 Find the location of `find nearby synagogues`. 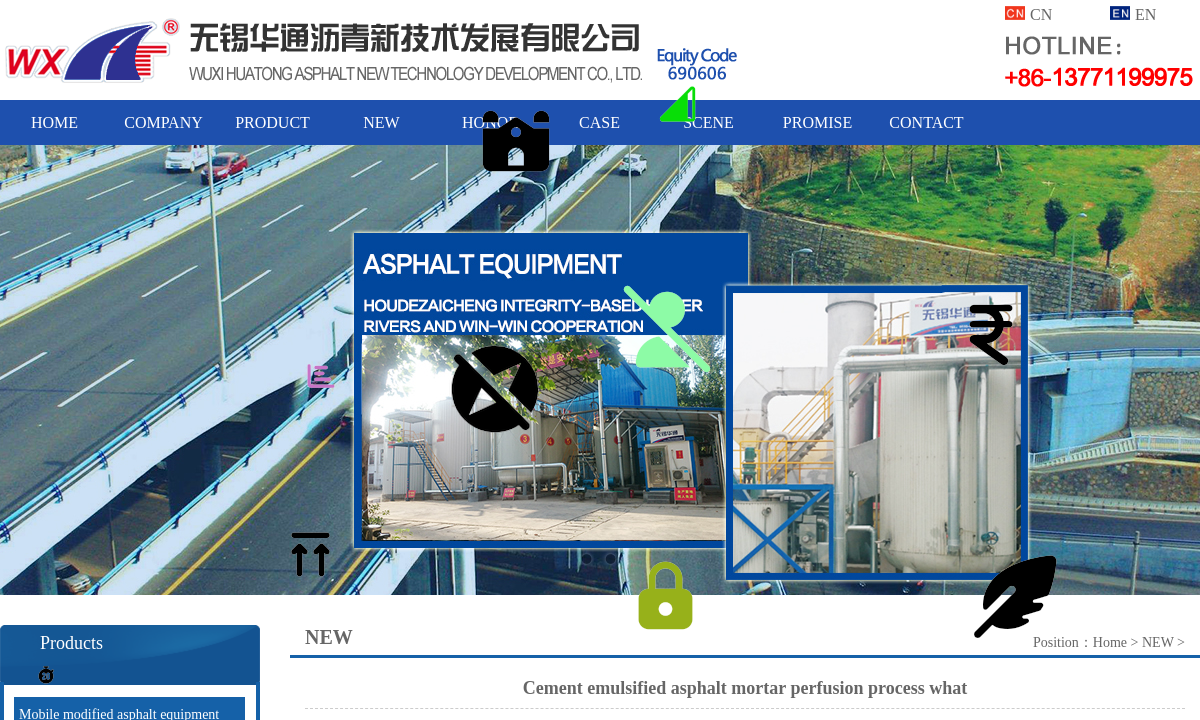

find nearby synagogues is located at coordinates (516, 140).